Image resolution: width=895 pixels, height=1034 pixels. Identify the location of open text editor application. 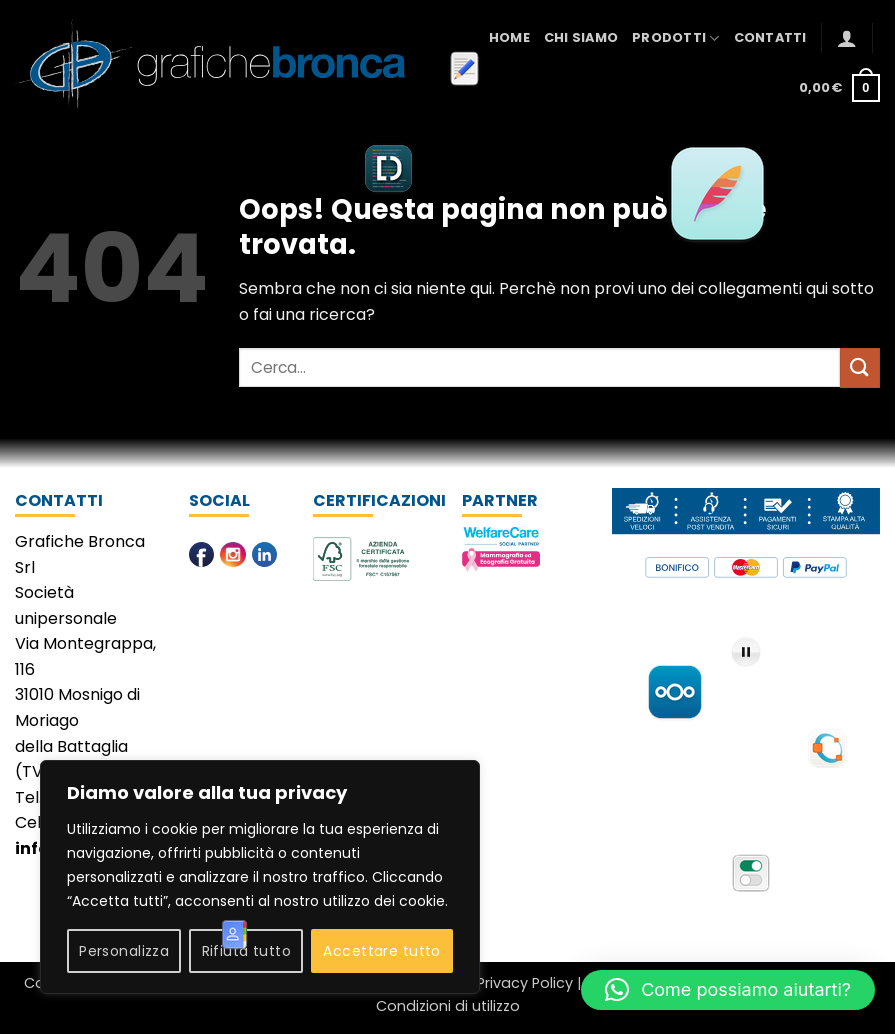
(464, 68).